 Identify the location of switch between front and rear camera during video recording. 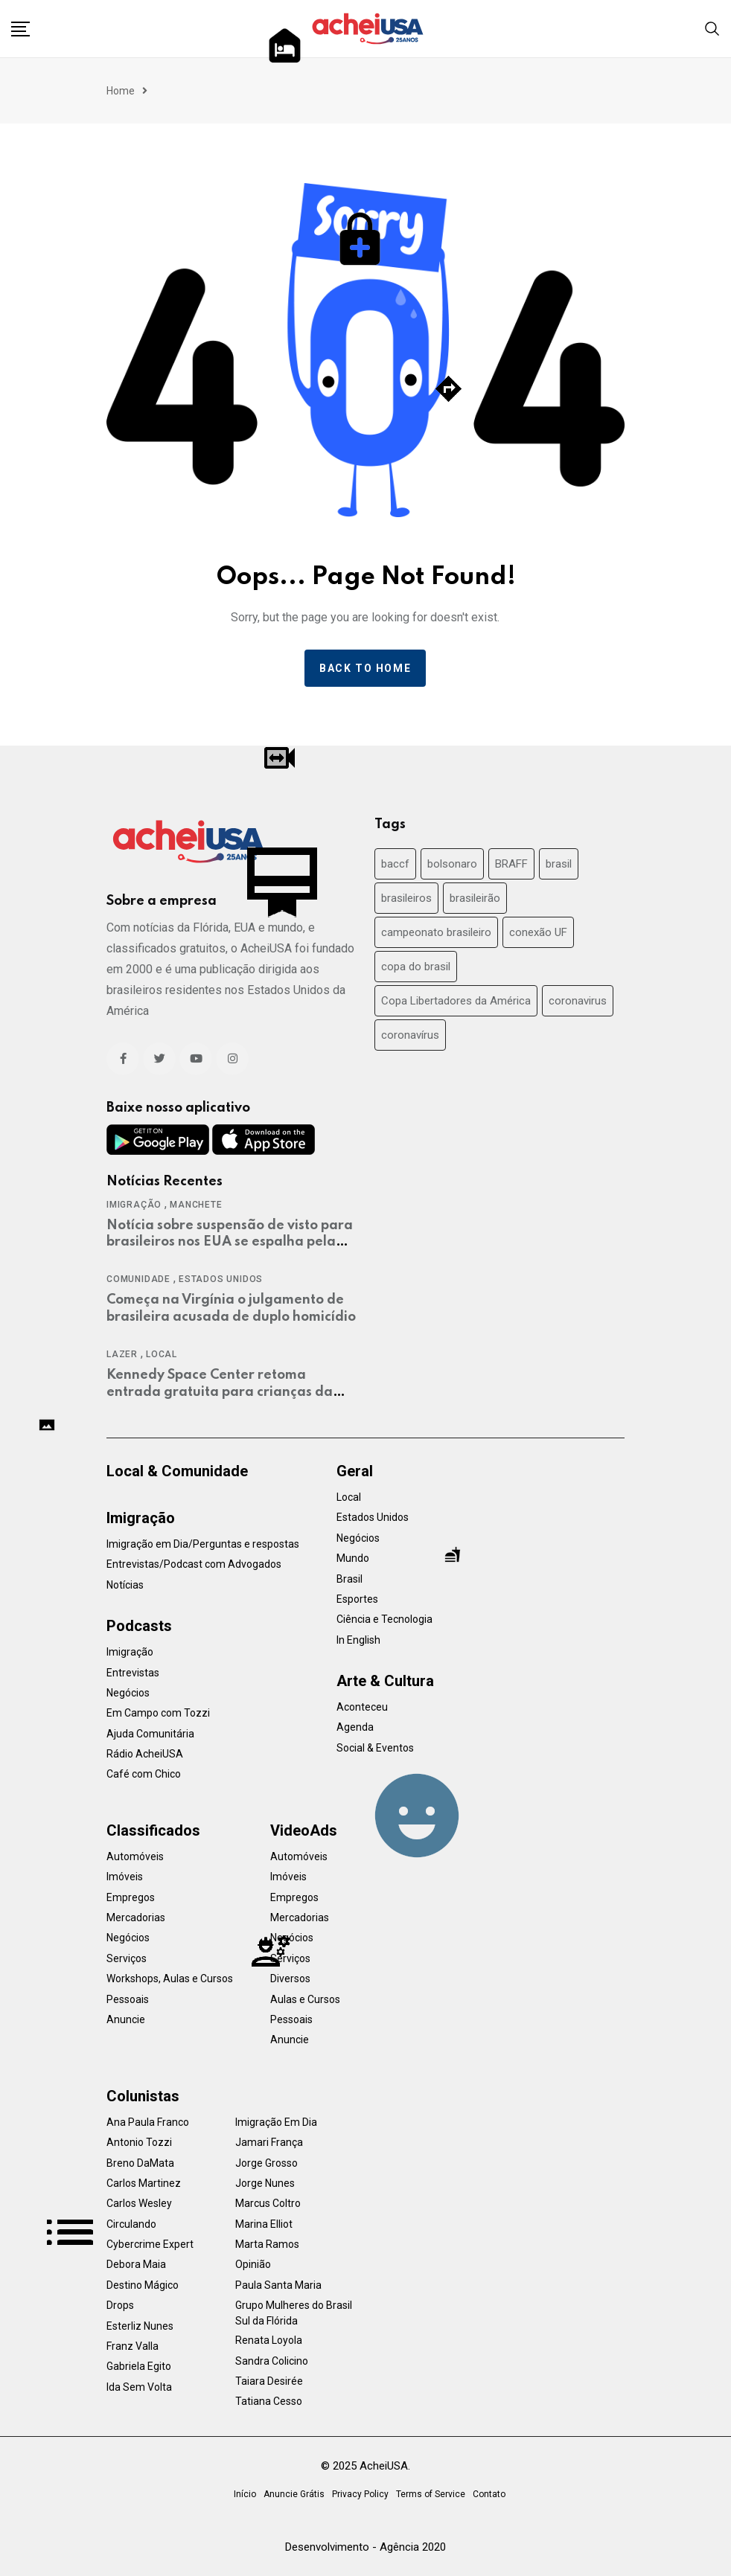
(279, 757).